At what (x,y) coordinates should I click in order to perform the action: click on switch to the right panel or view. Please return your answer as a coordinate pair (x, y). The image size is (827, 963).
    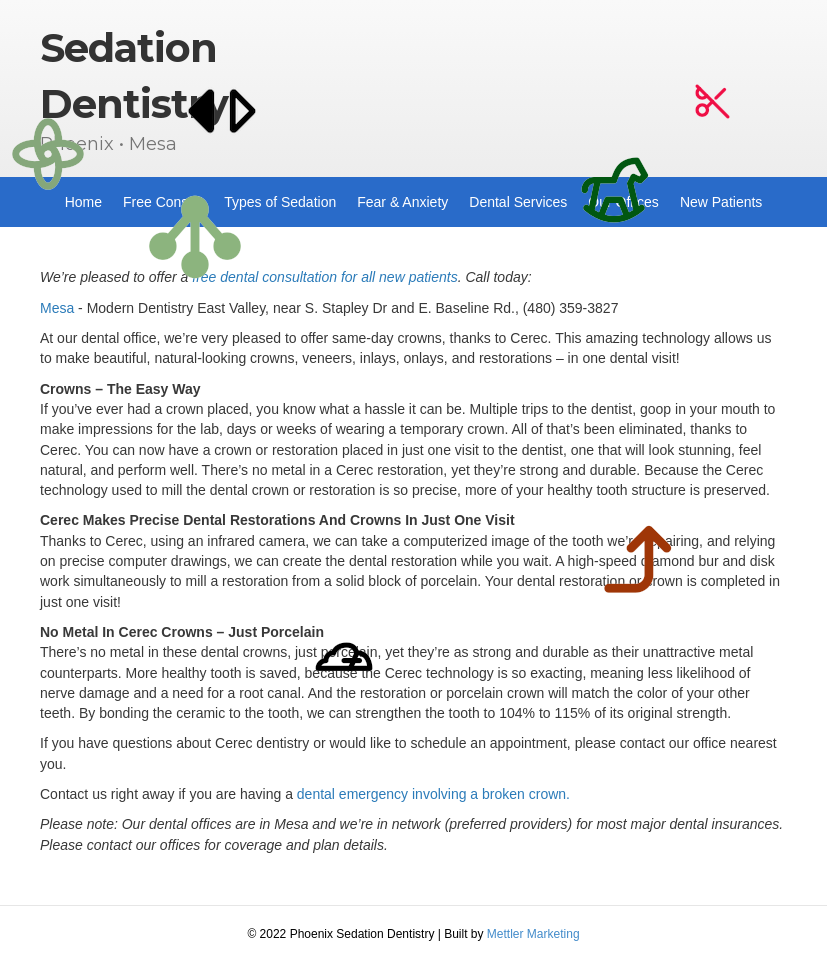
    Looking at the image, I should click on (222, 111).